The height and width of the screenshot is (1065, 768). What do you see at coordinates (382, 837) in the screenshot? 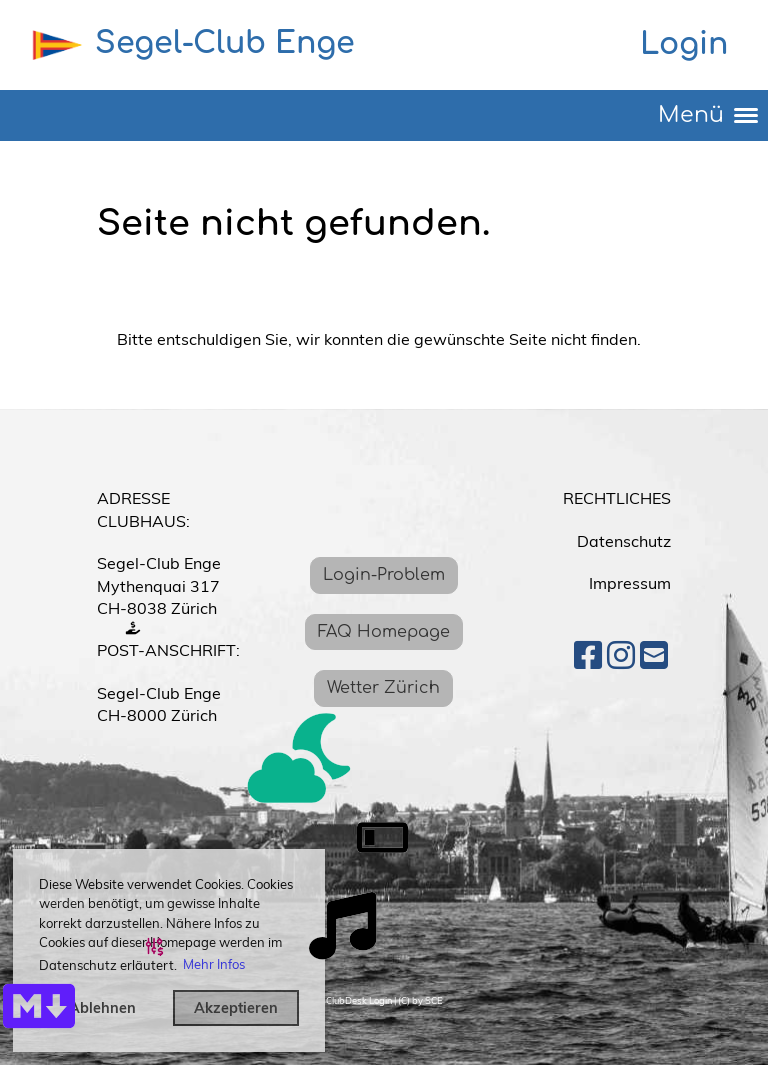
I see `indicates low battery status` at bounding box center [382, 837].